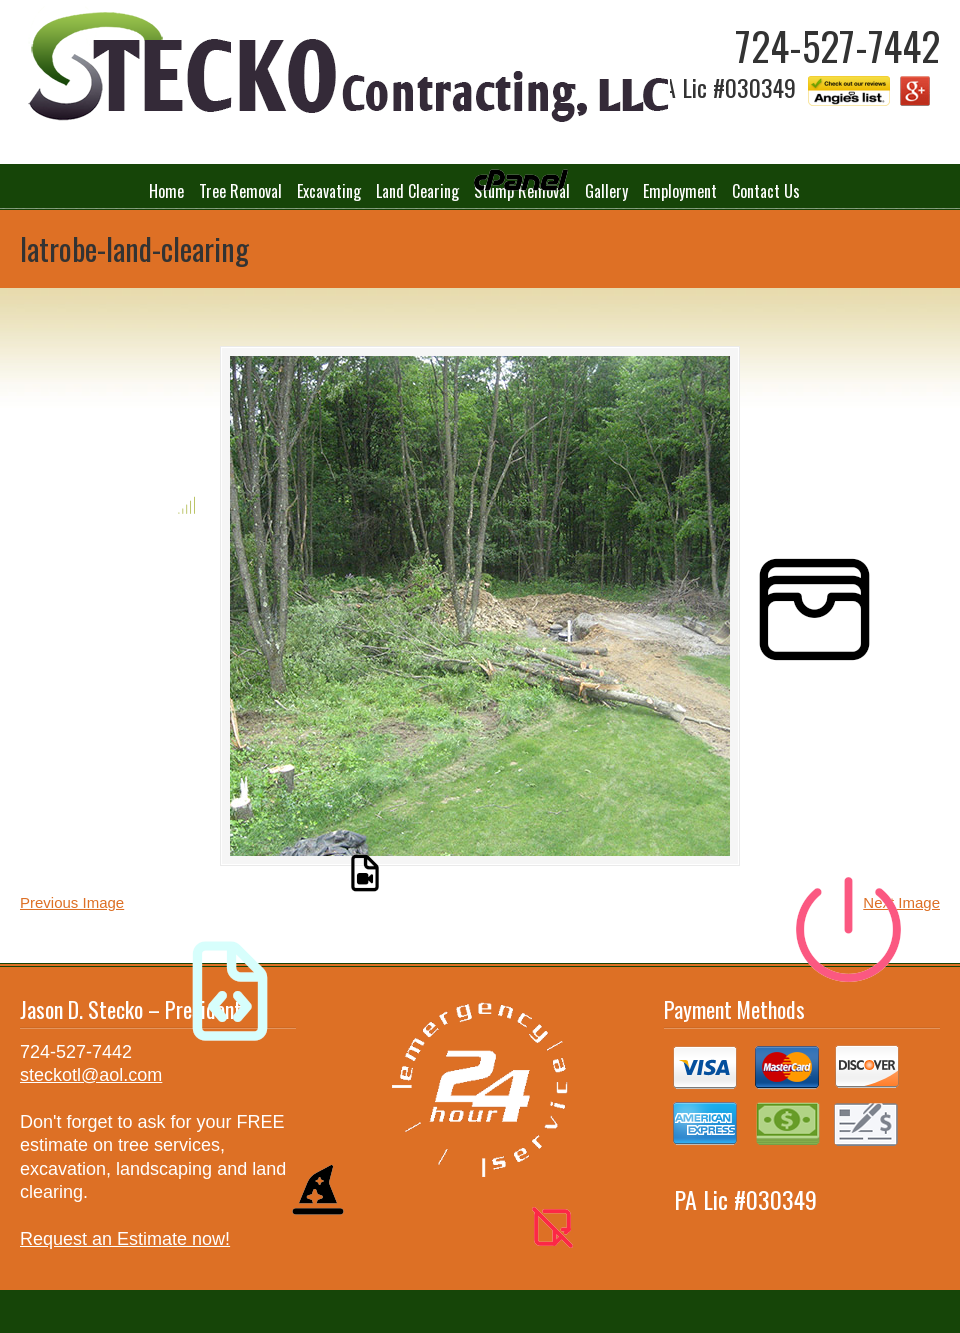  What do you see at coordinates (552, 1227) in the screenshot?
I see `notes feature is disabled or unavailable` at bounding box center [552, 1227].